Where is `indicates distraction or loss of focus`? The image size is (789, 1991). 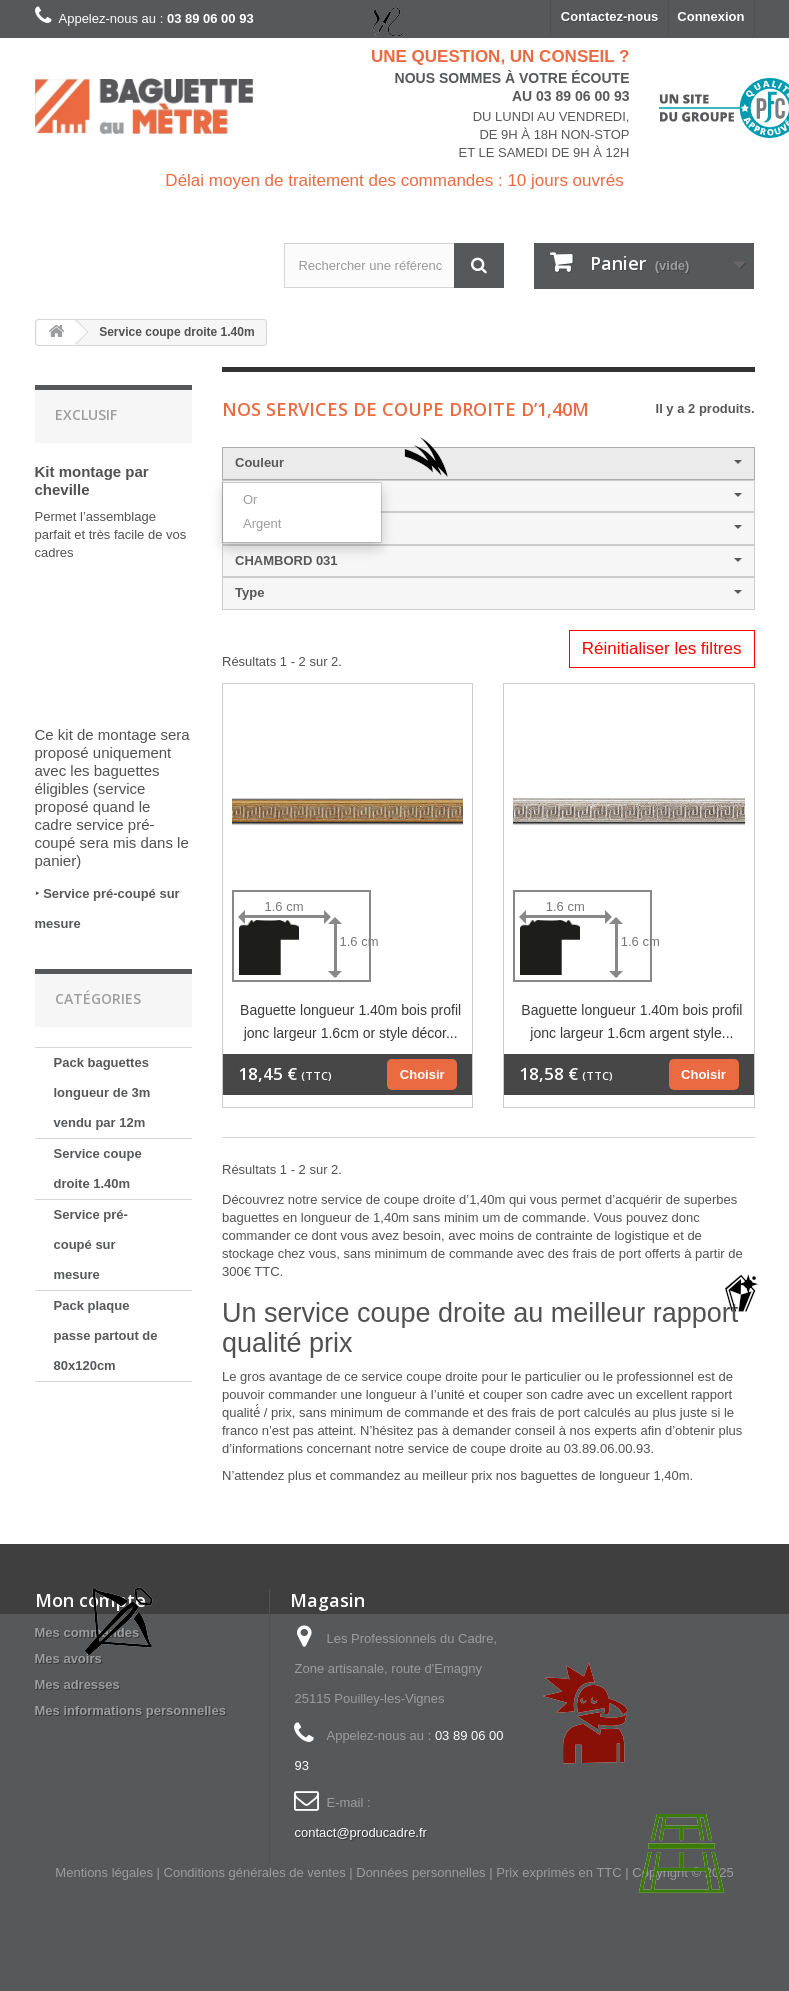 indicates distraction or loss of focus is located at coordinates (585, 1713).